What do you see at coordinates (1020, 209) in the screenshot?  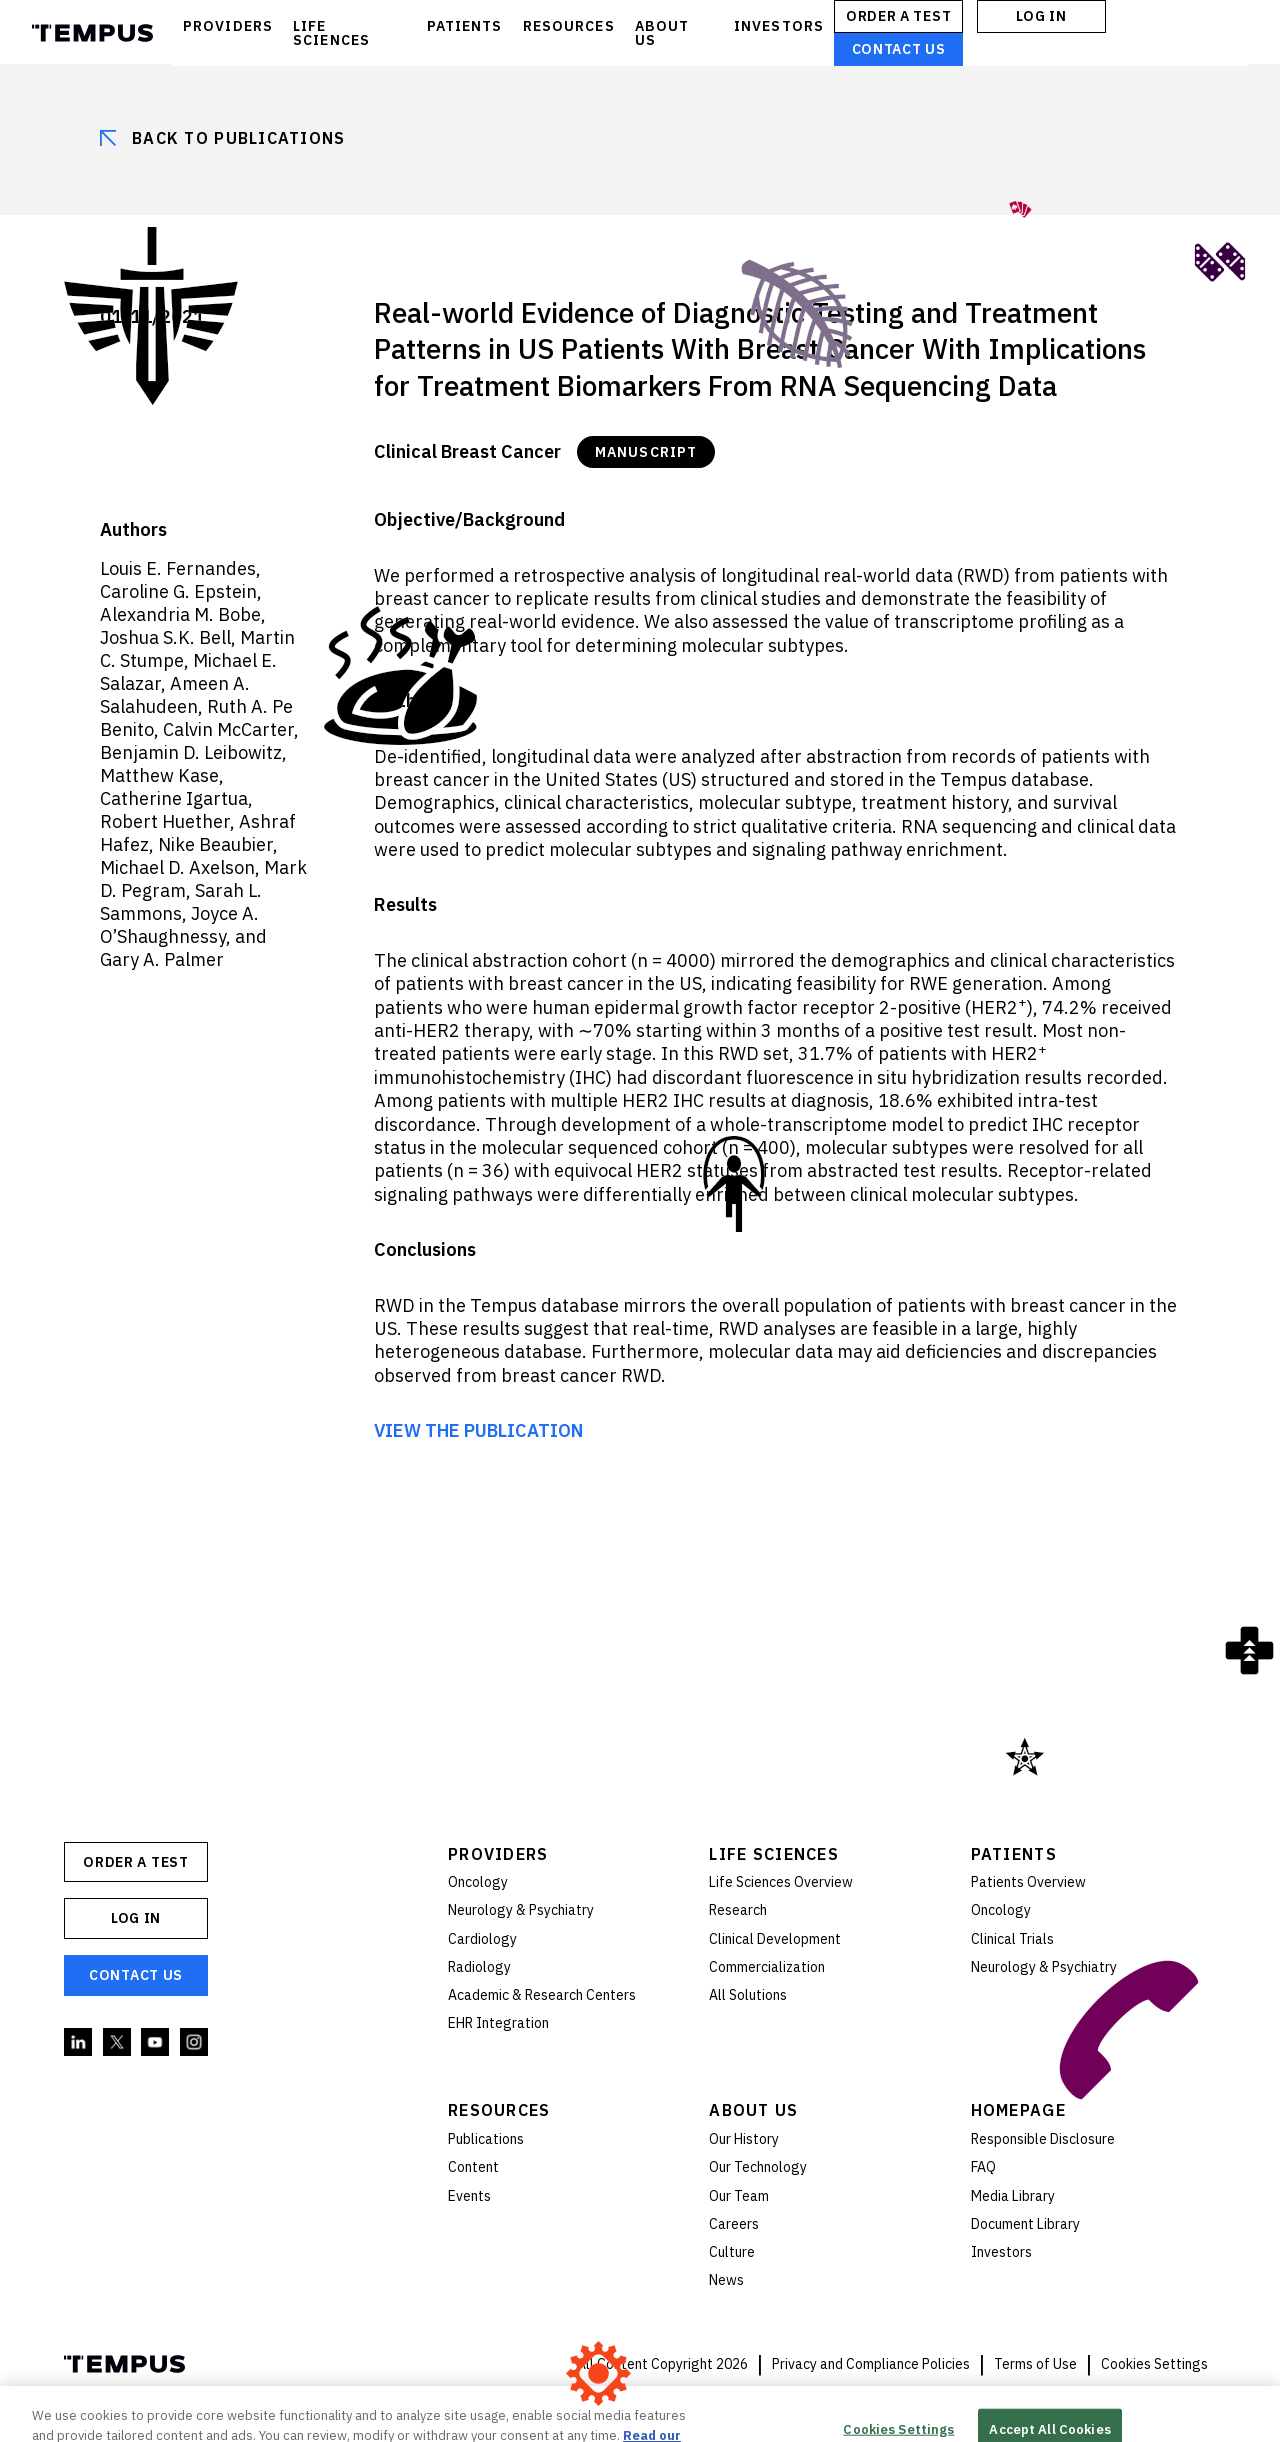 I see `access card games or poker` at bounding box center [1020, 209].